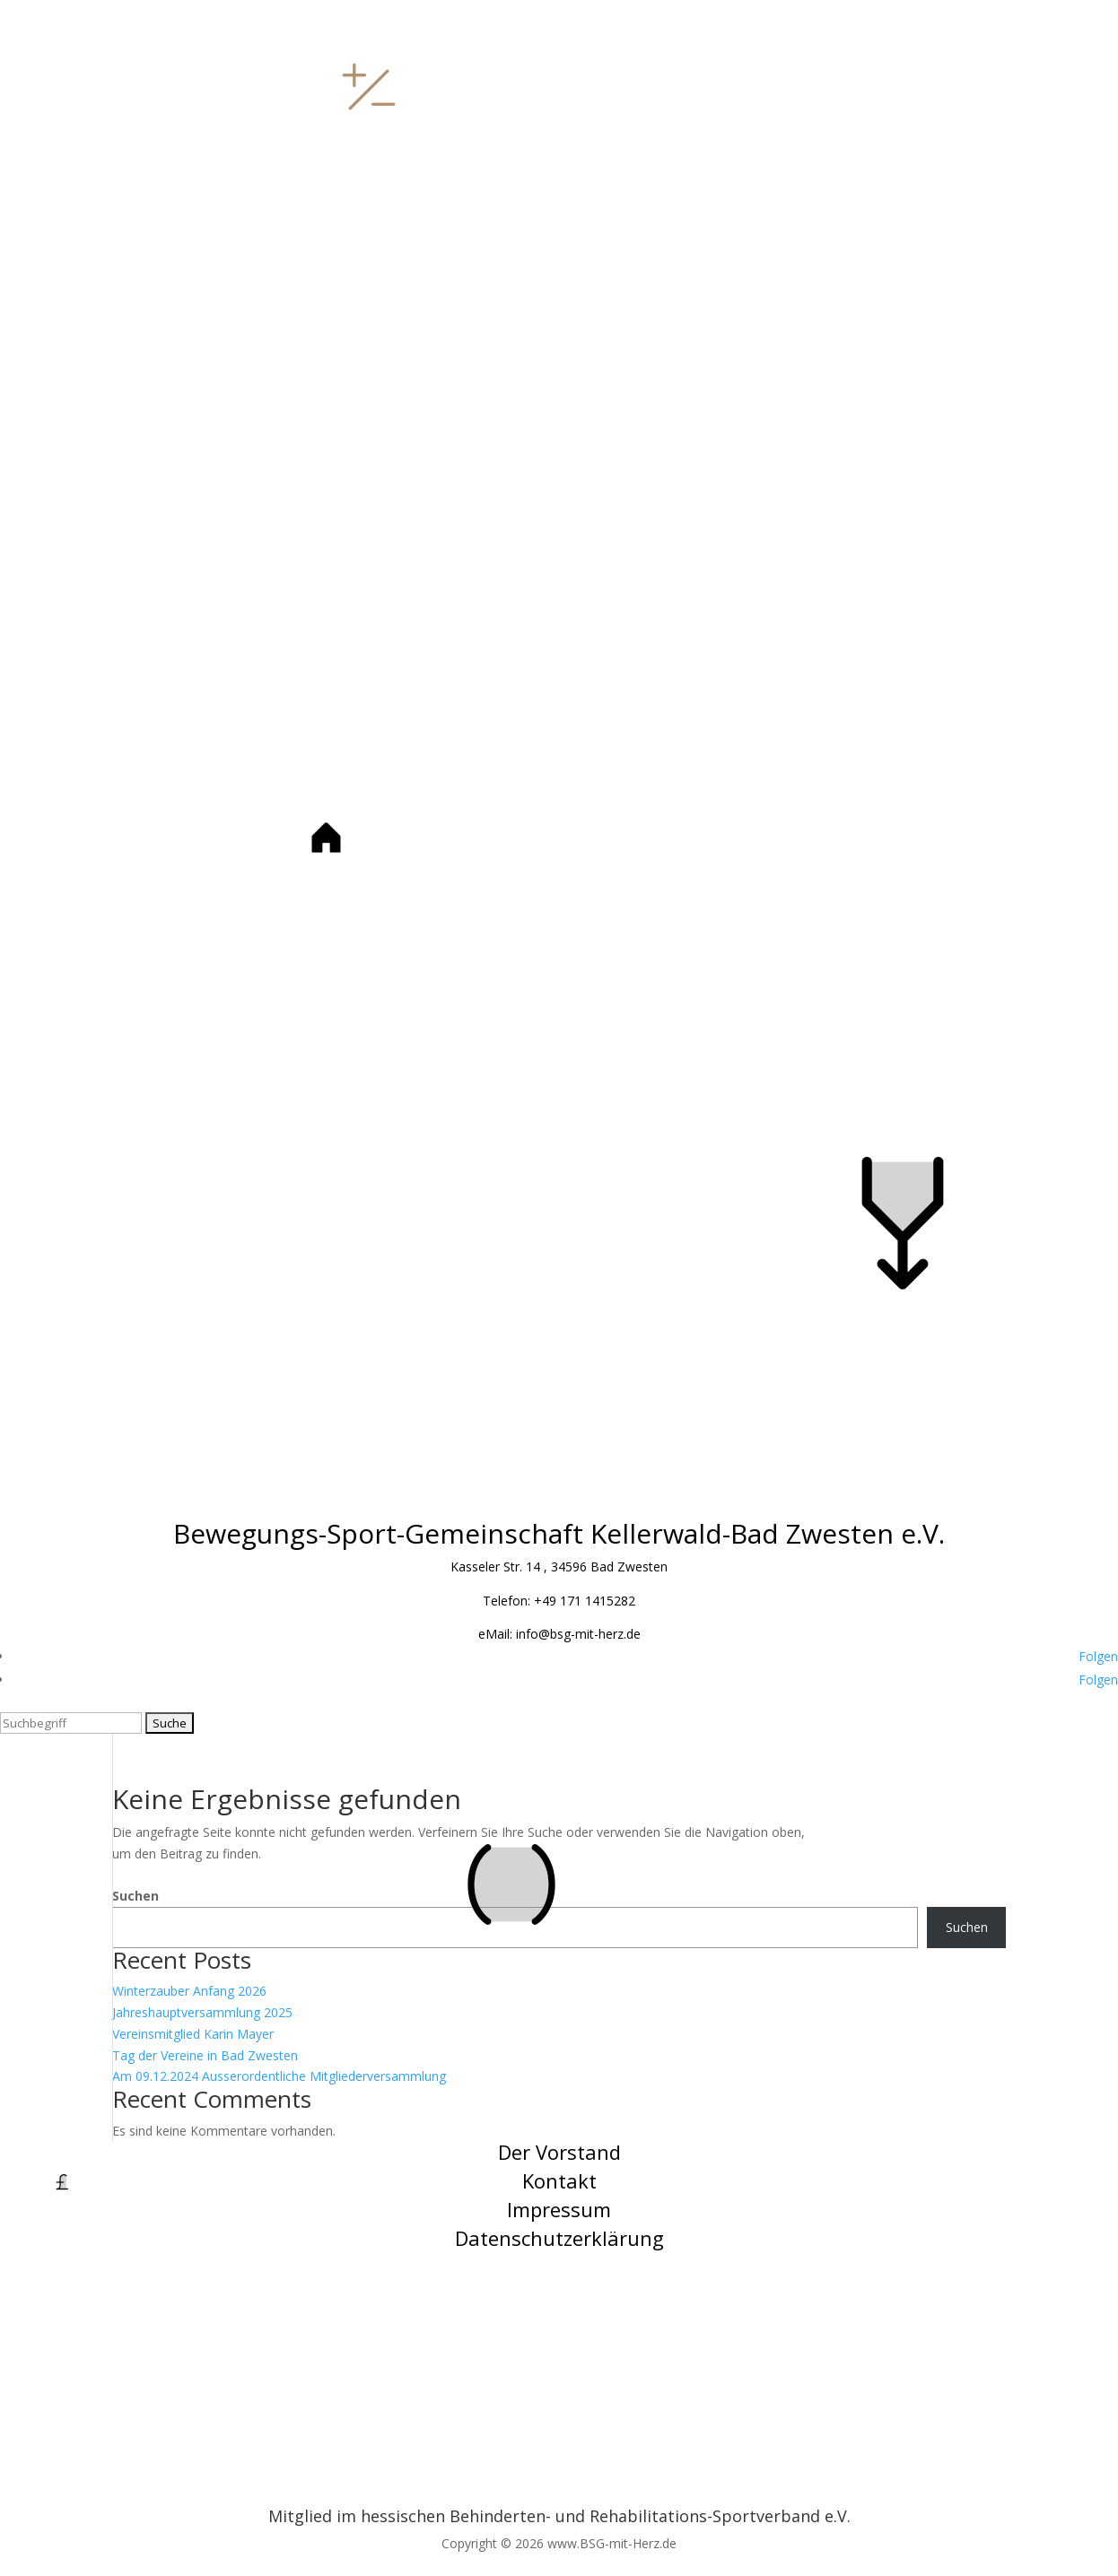  Describe the element at coordinates (369, 90) in the screenshot. I see `toggle between adding and subtracting values` at that location.